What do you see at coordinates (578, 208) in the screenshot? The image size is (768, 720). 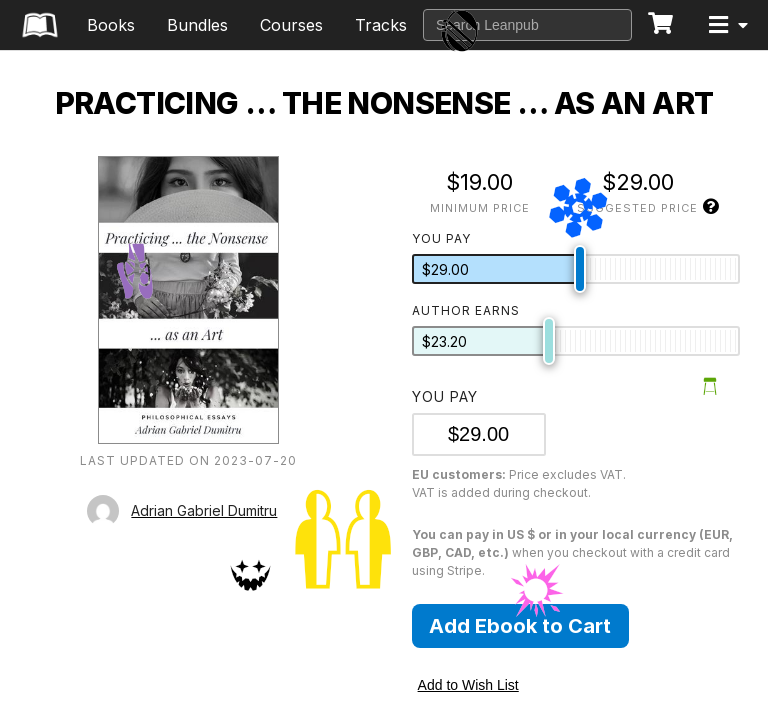 I see `activate cooling or air conditioning mode` at bounding box center [578, 208].